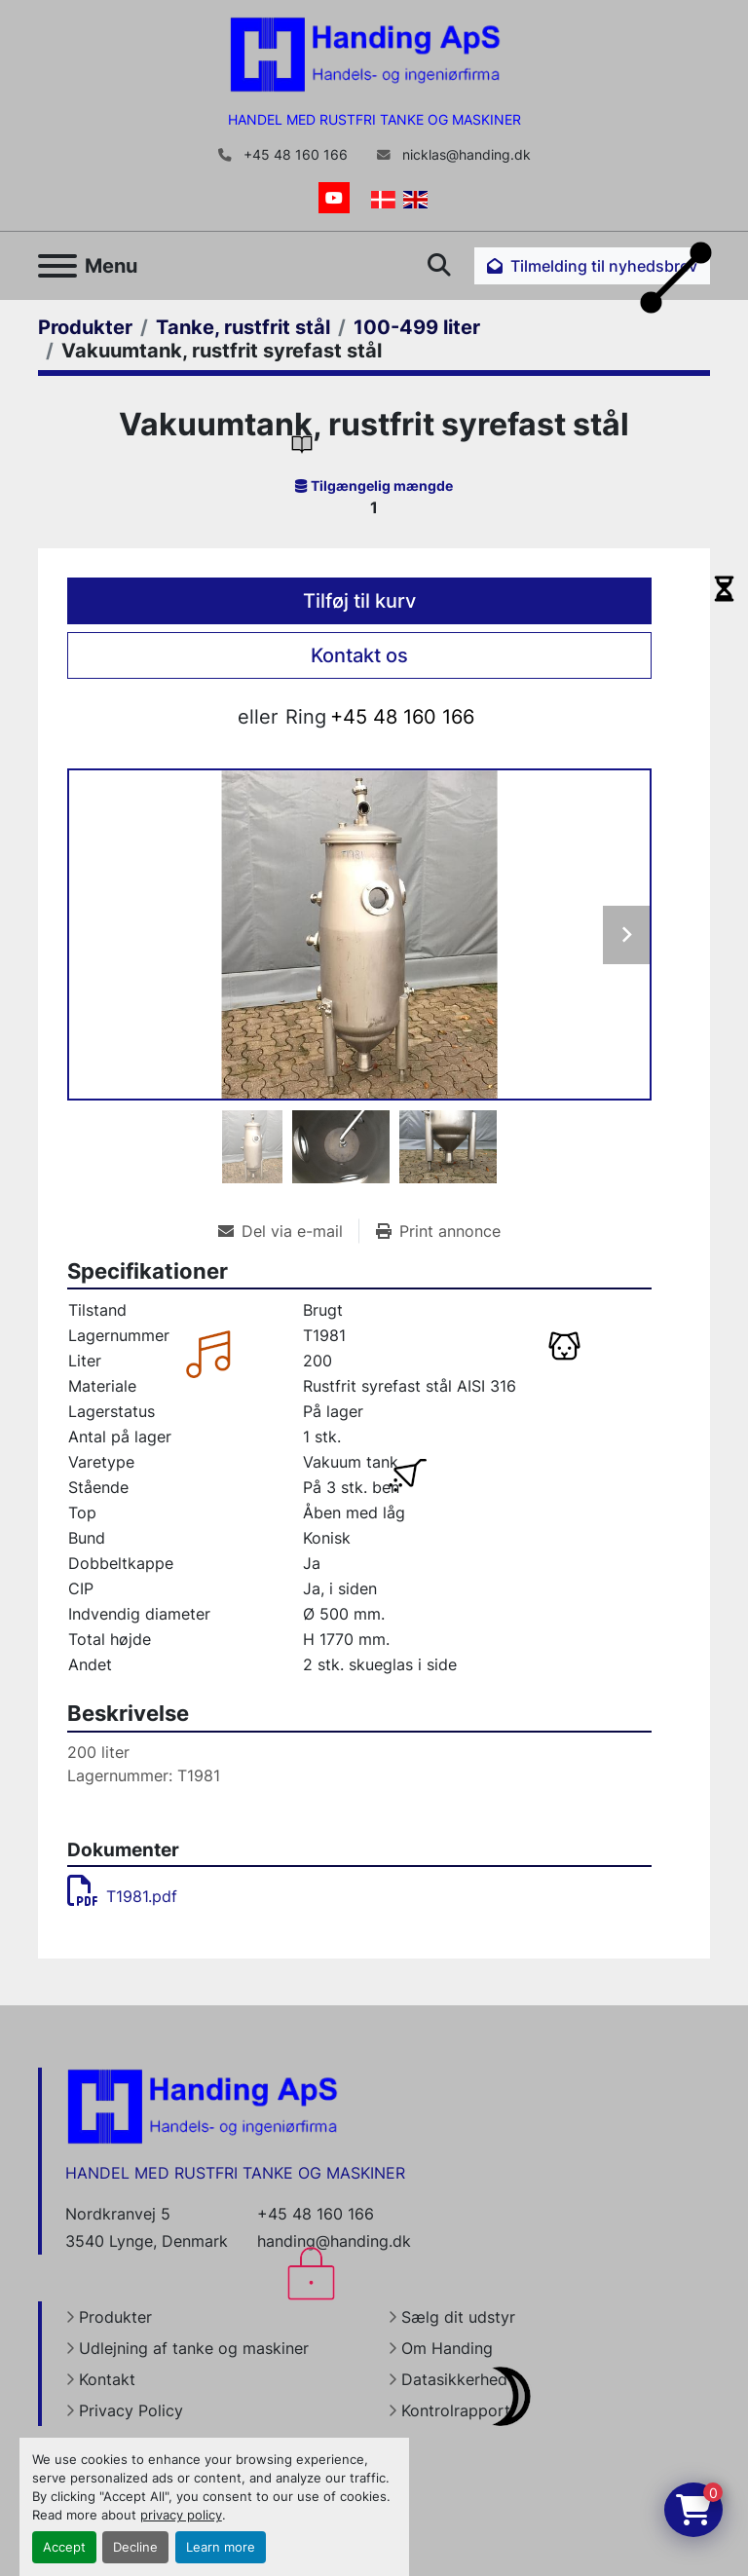 The width and height of the screenshot is (748, 2576). Describe the element at coordinates (564, 1346) in the screenshot. I see `access pet-related features or settings` at that location.